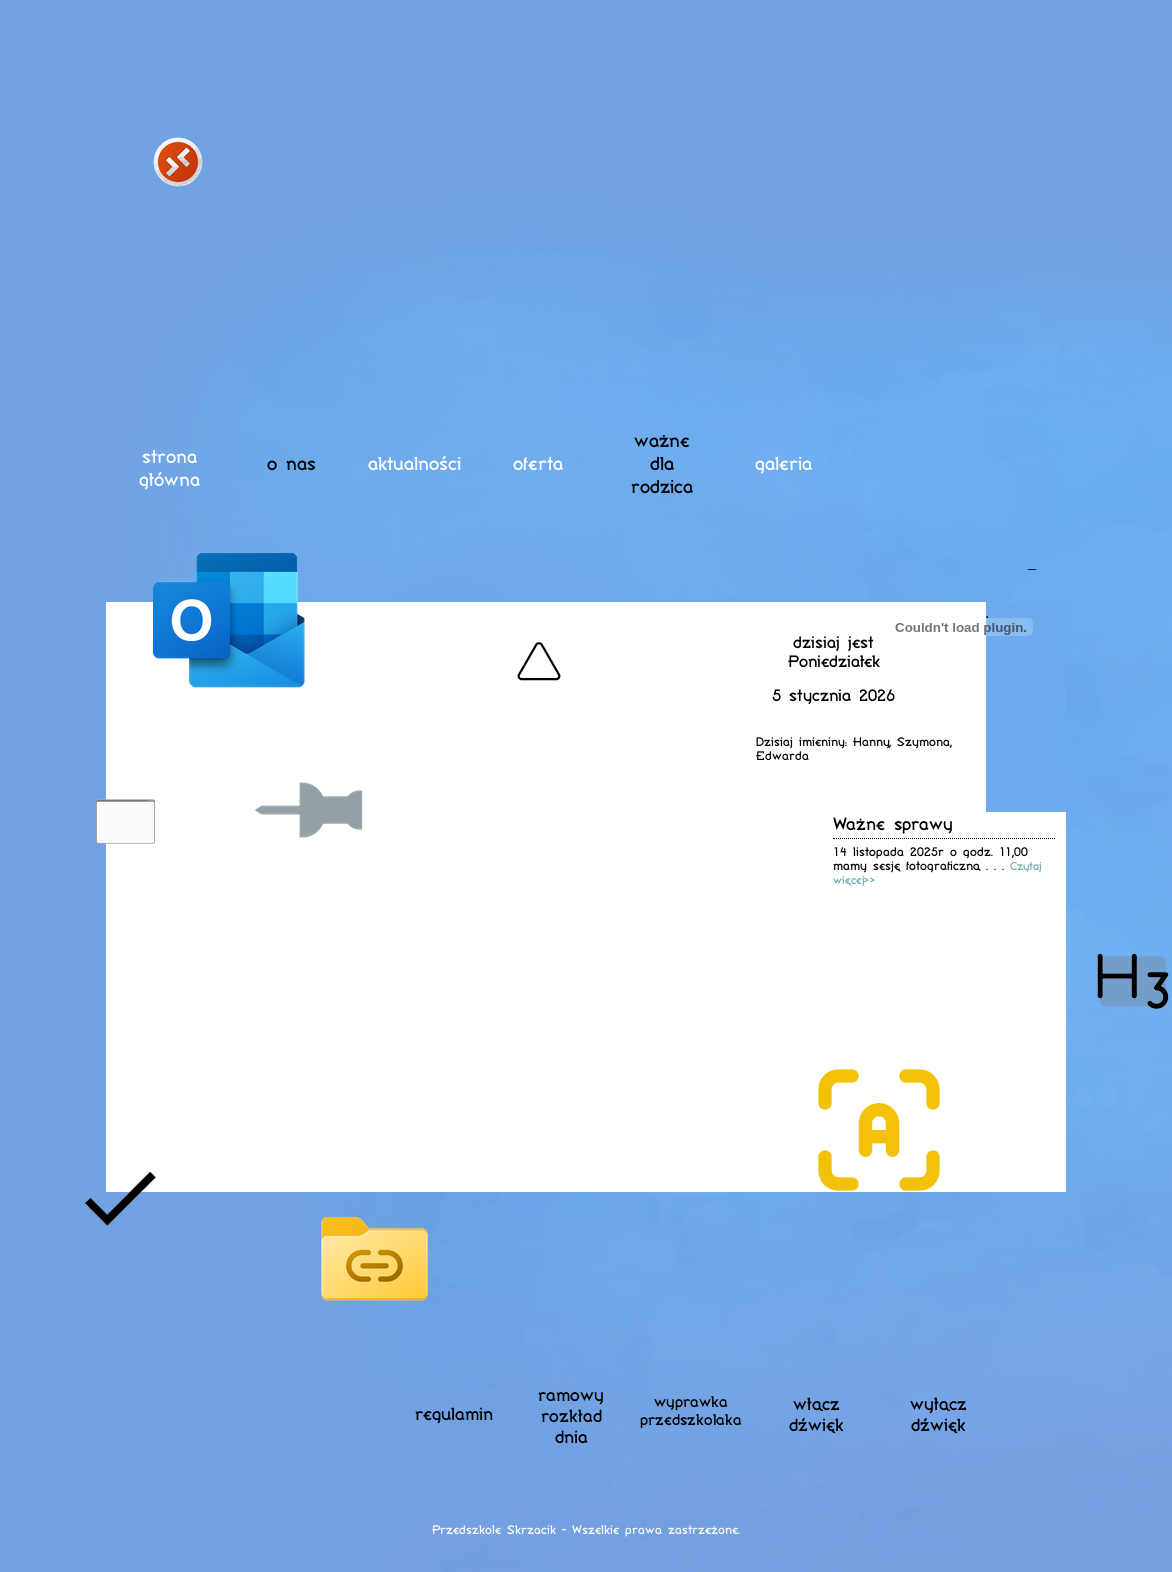 Image resolution: width=1172 pixels, height=1572 pixels. I want to click on pin an item to keep it visible, so click(308, 814).